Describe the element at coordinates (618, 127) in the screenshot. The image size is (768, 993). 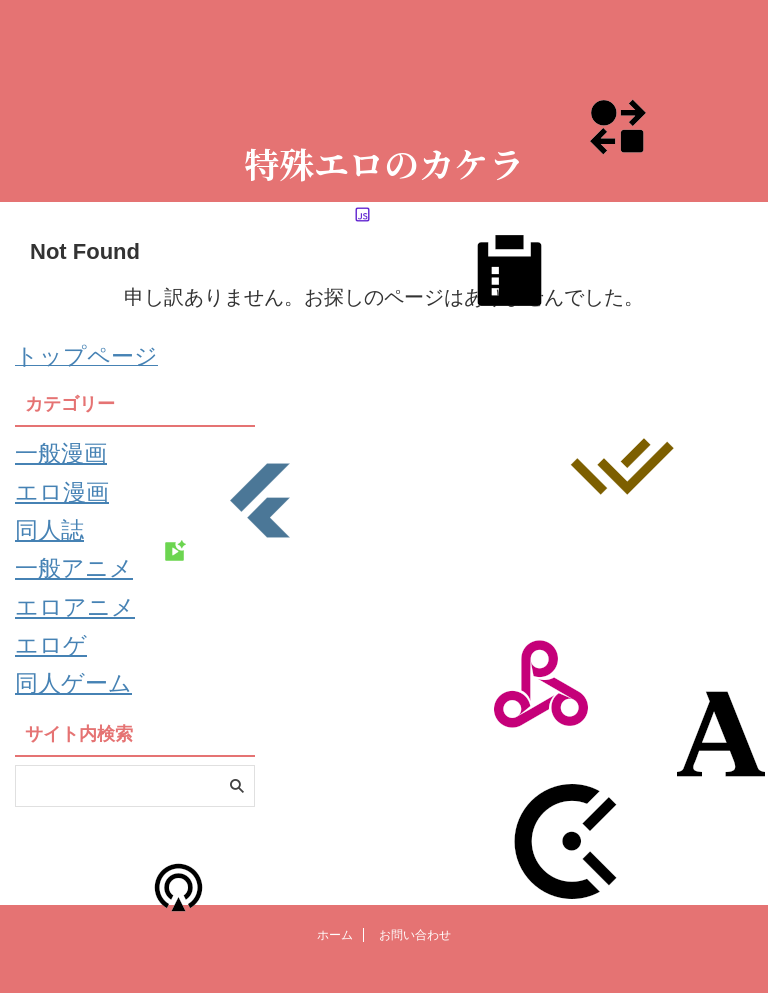
I see `swap or exchange between two items` at that location.